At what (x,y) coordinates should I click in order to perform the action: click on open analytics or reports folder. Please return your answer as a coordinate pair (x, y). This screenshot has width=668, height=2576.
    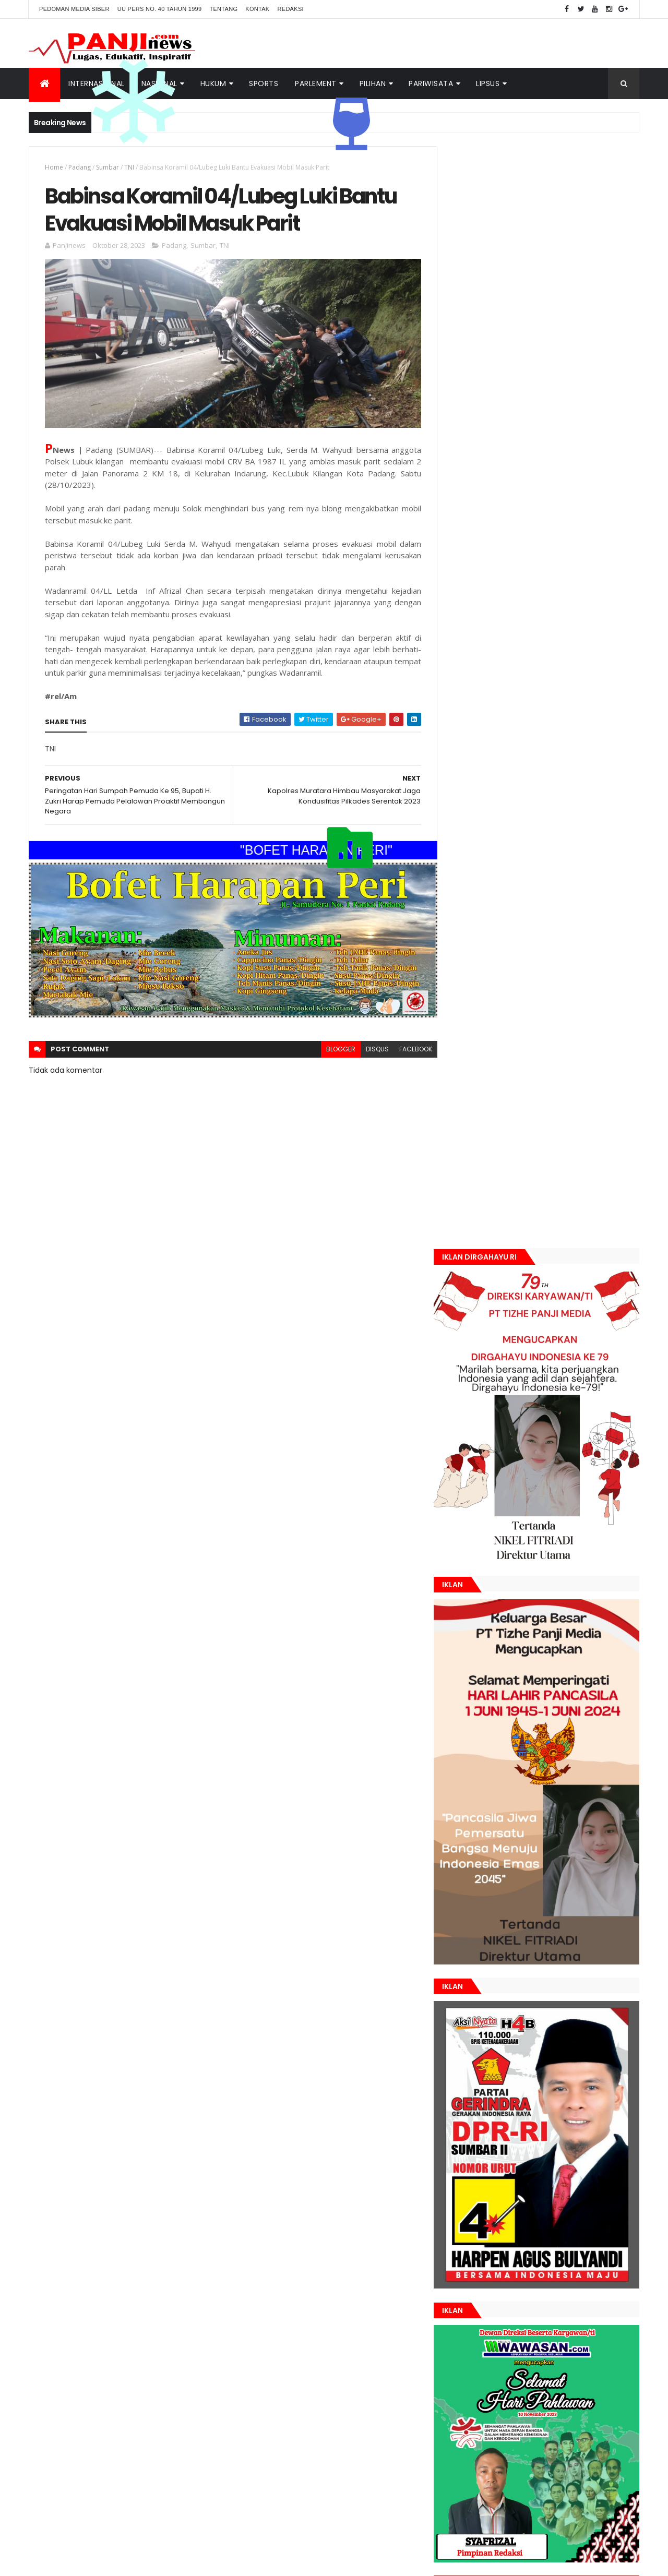
    Looking at the image, I should click on (350, 847).